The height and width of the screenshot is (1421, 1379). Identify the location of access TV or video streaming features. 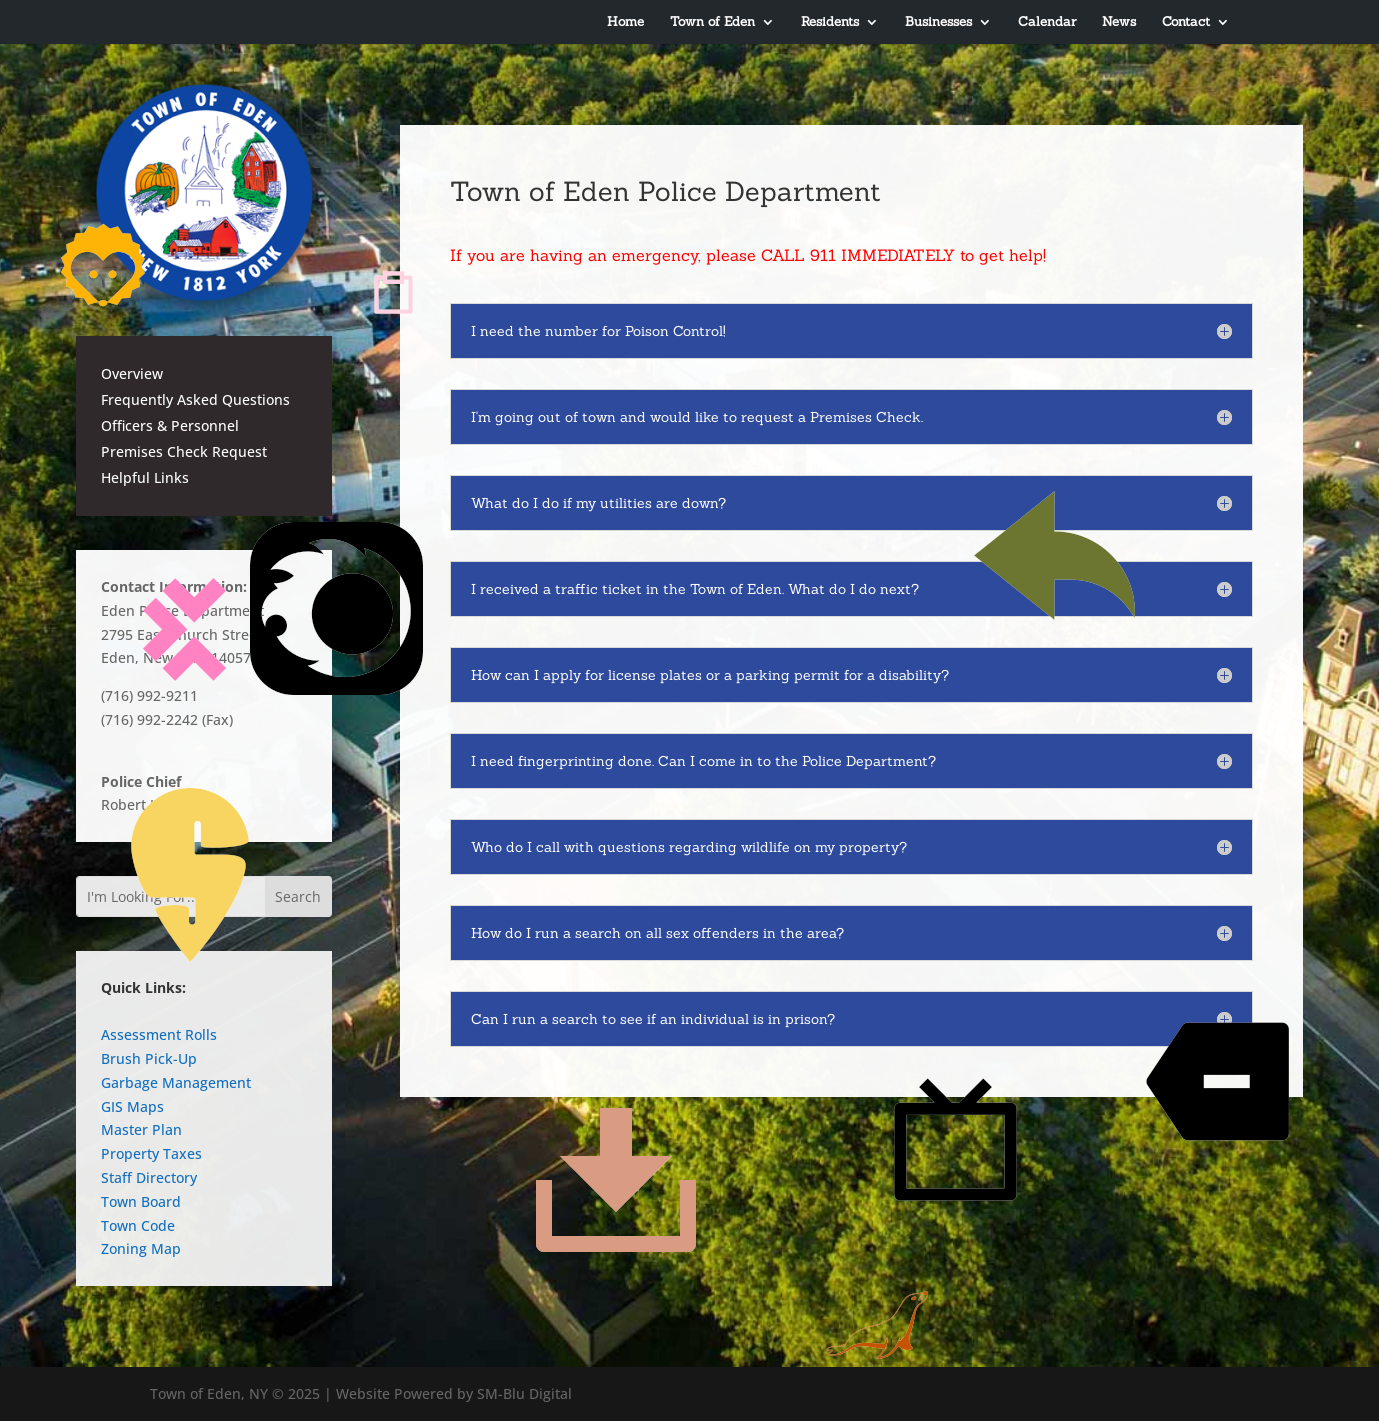
(955, 1145).